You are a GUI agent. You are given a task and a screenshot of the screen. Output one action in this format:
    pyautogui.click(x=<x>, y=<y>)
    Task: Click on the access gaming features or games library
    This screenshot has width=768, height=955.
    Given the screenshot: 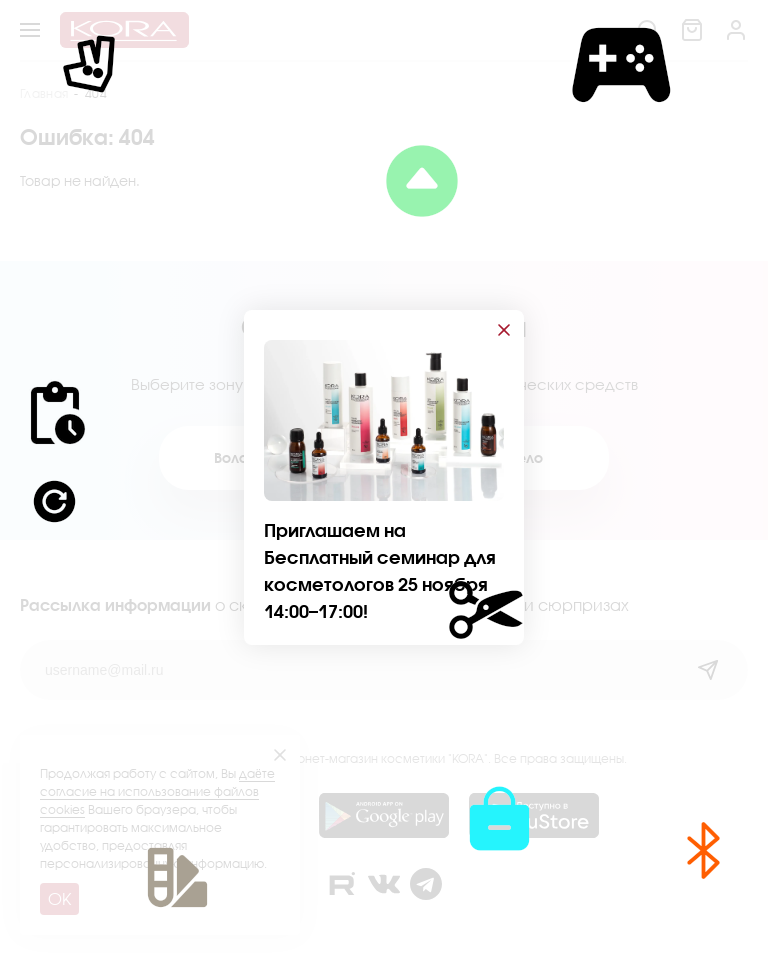 What is the action you would take?
    pyautogui.click(x=623, y=65)
    